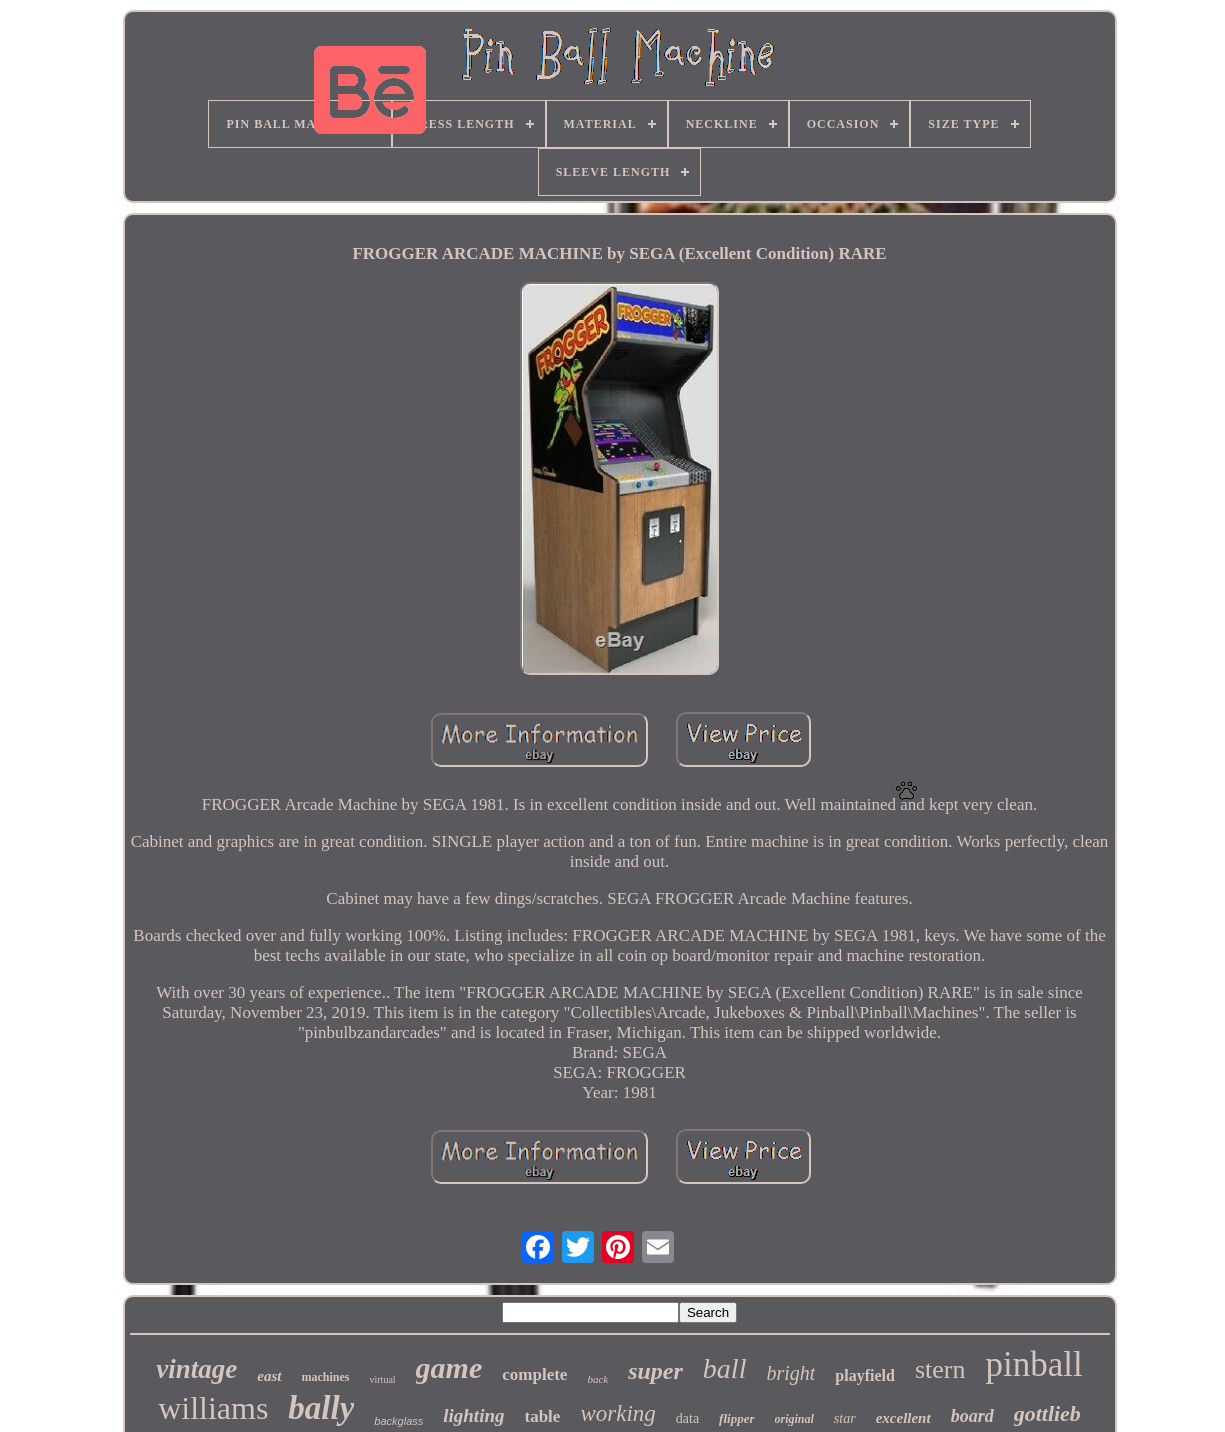 The width and height of the screenshot is (1225, 1432). Describe the element at coordinates (370, 90) in the screenshot. I see `view behance portfolio` at that location.